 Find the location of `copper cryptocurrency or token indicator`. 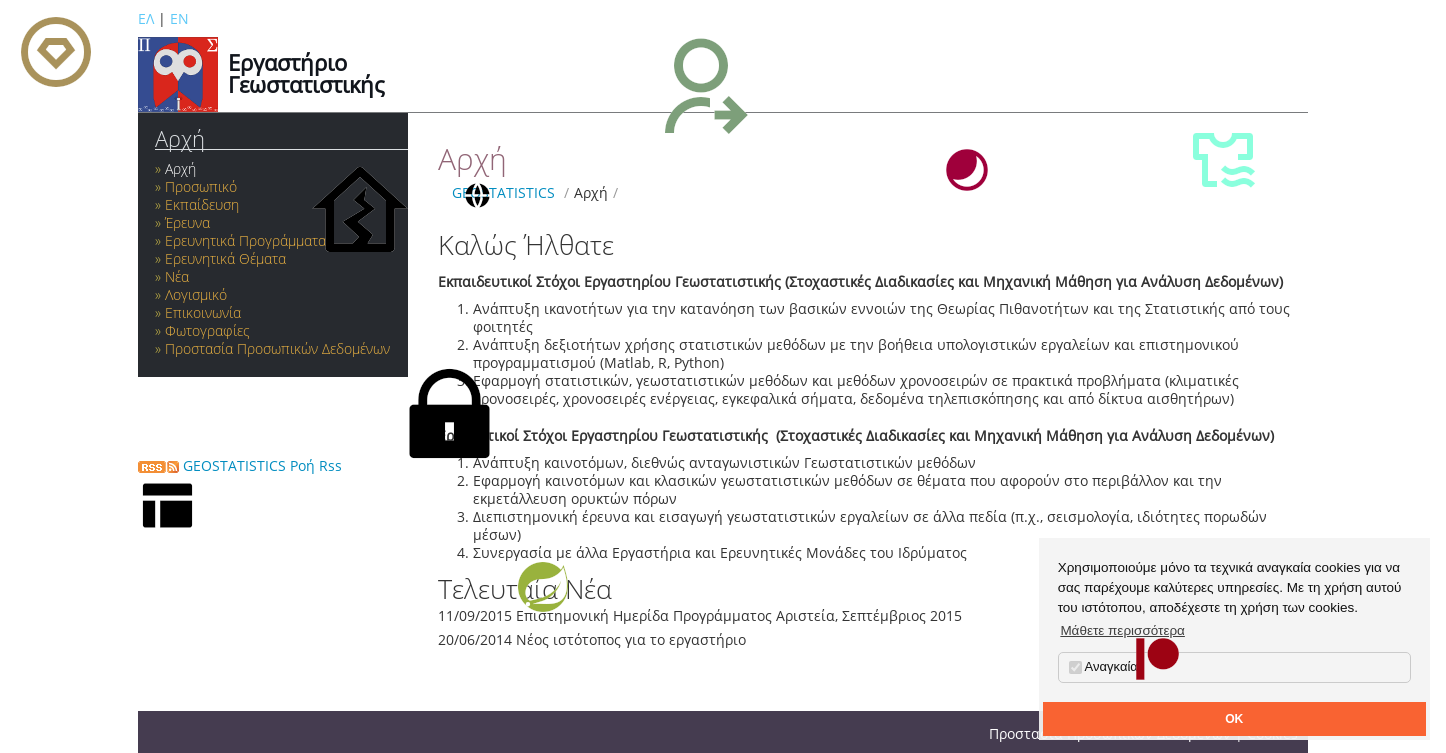

copper cryptocurrency or token indicator is located at coordinates (56, 52).